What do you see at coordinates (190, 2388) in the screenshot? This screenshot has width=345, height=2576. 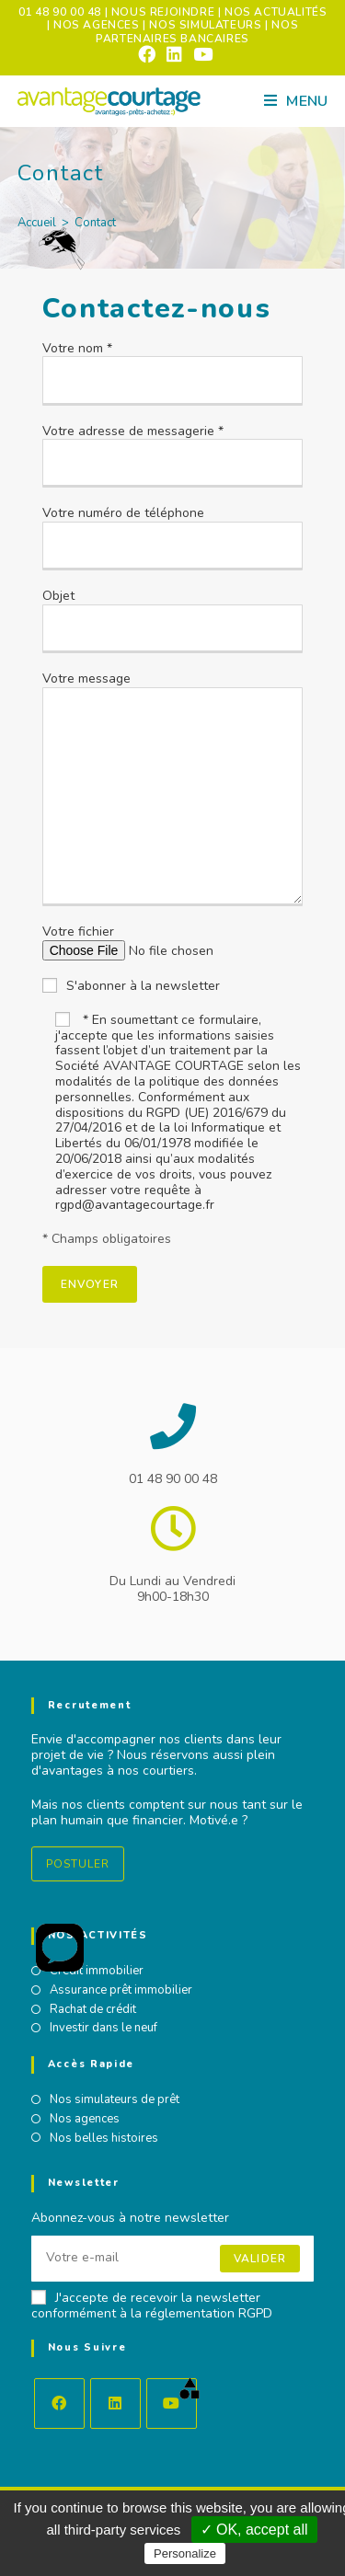 I see `access shape tools or drawing options` at bounding box center [190, 2388].